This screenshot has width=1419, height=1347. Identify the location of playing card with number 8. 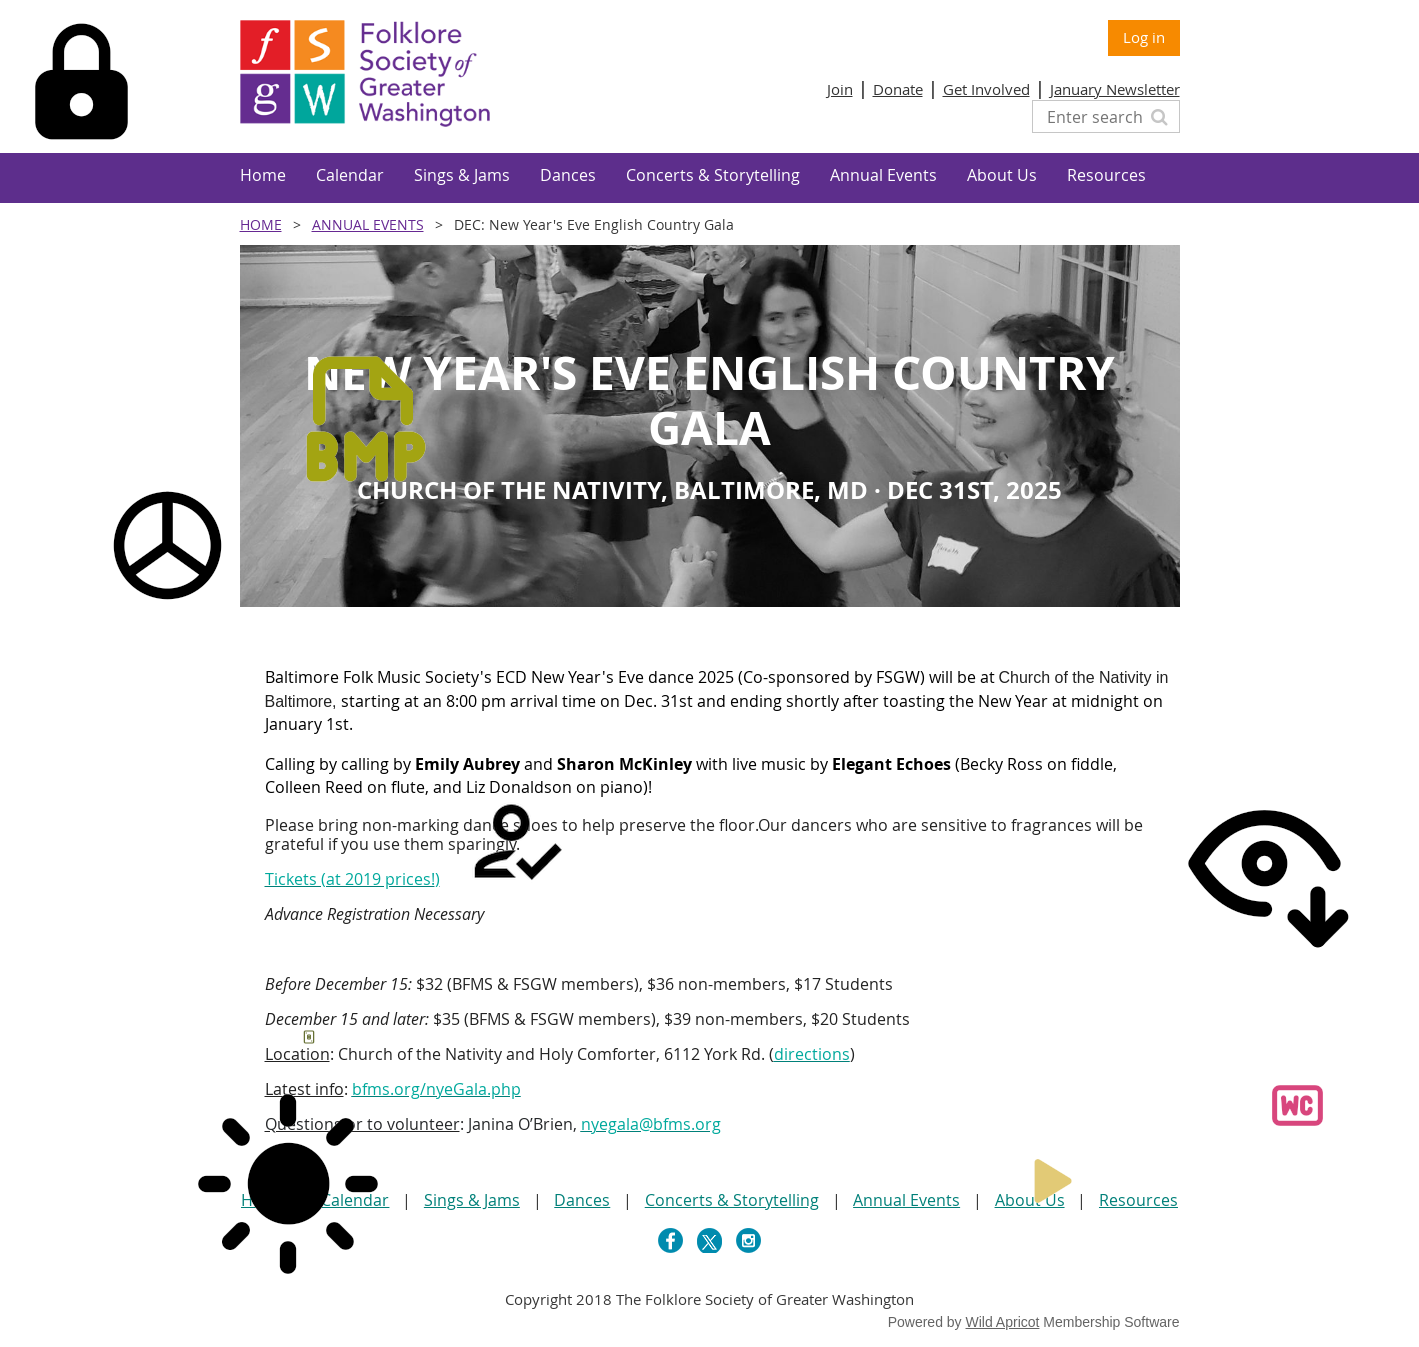
(309, 1037).